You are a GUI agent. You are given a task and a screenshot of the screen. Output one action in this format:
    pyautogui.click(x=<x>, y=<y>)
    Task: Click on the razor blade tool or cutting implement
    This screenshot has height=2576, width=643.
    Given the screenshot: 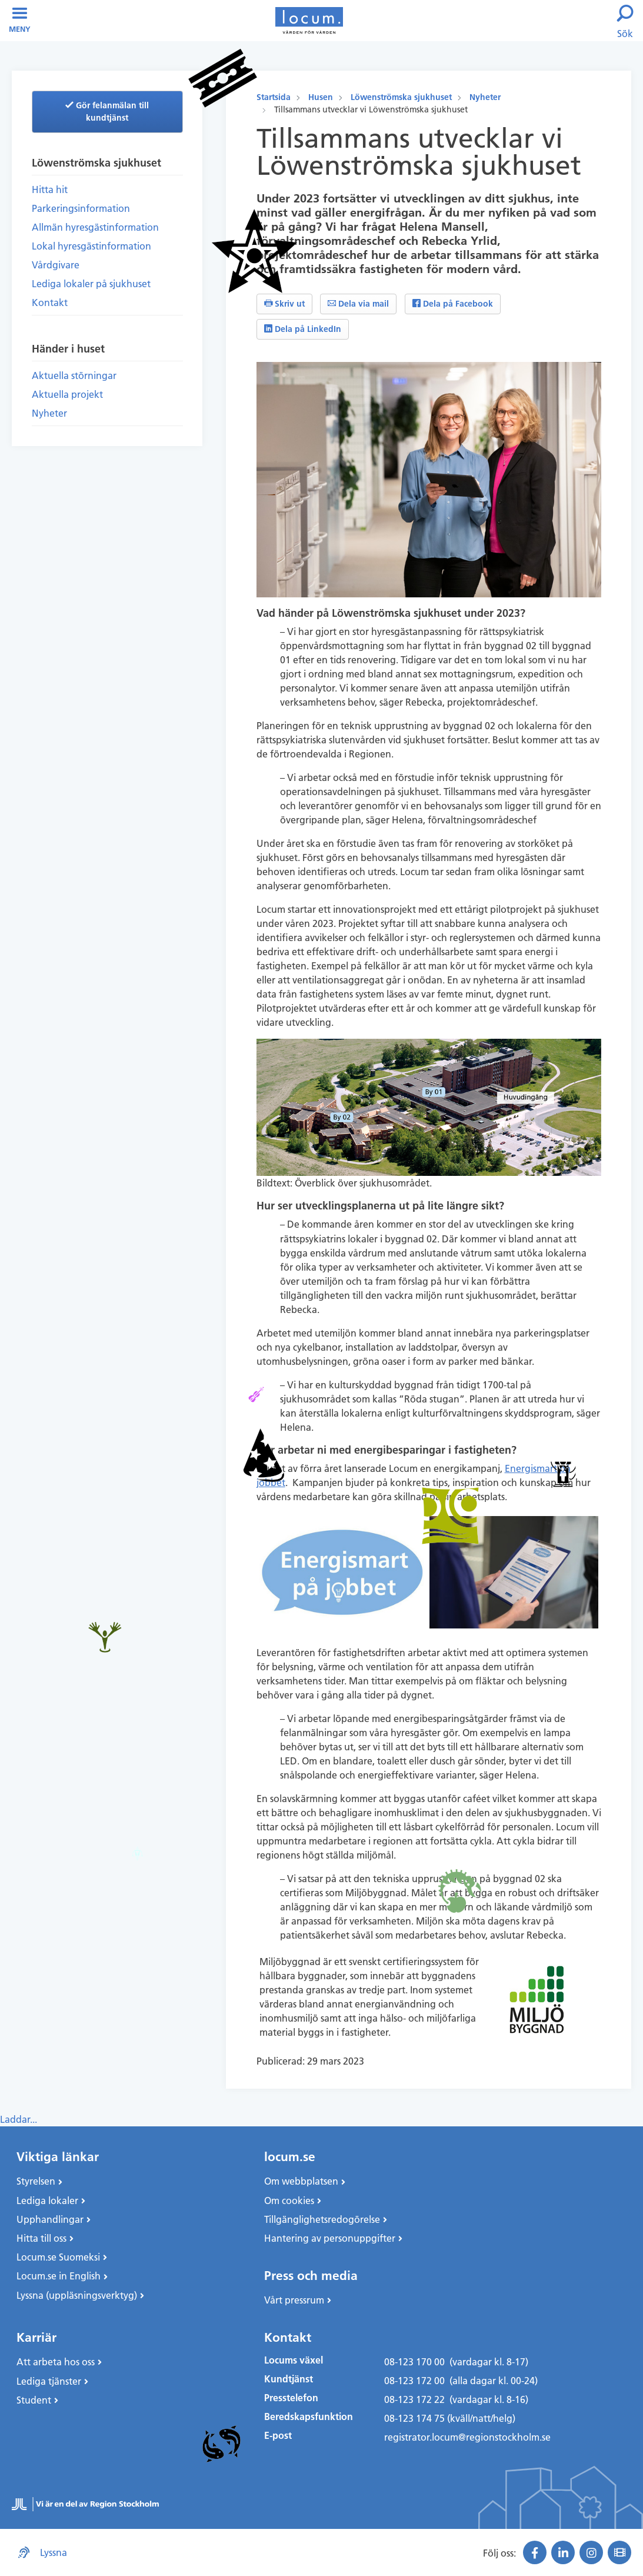 What is the action you would take?
    pyautogui.click(x=222, y=78)
    